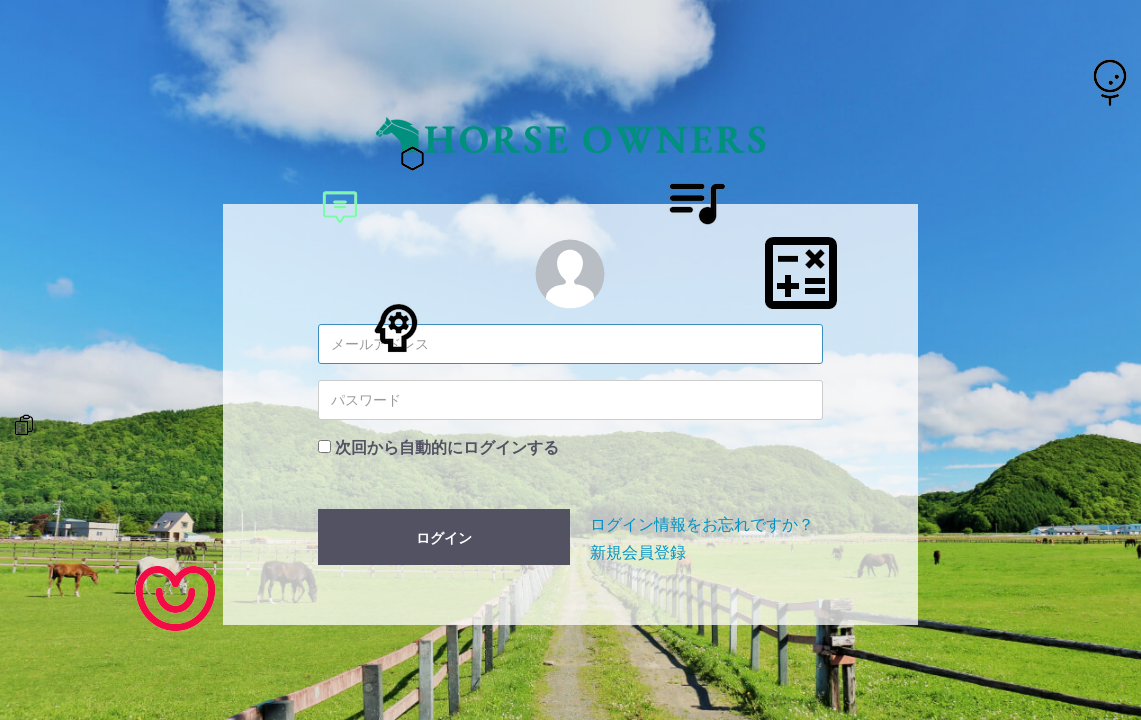 The image size is (1141, 720). I want to click on view clipboard with document list, so click(24, 425).